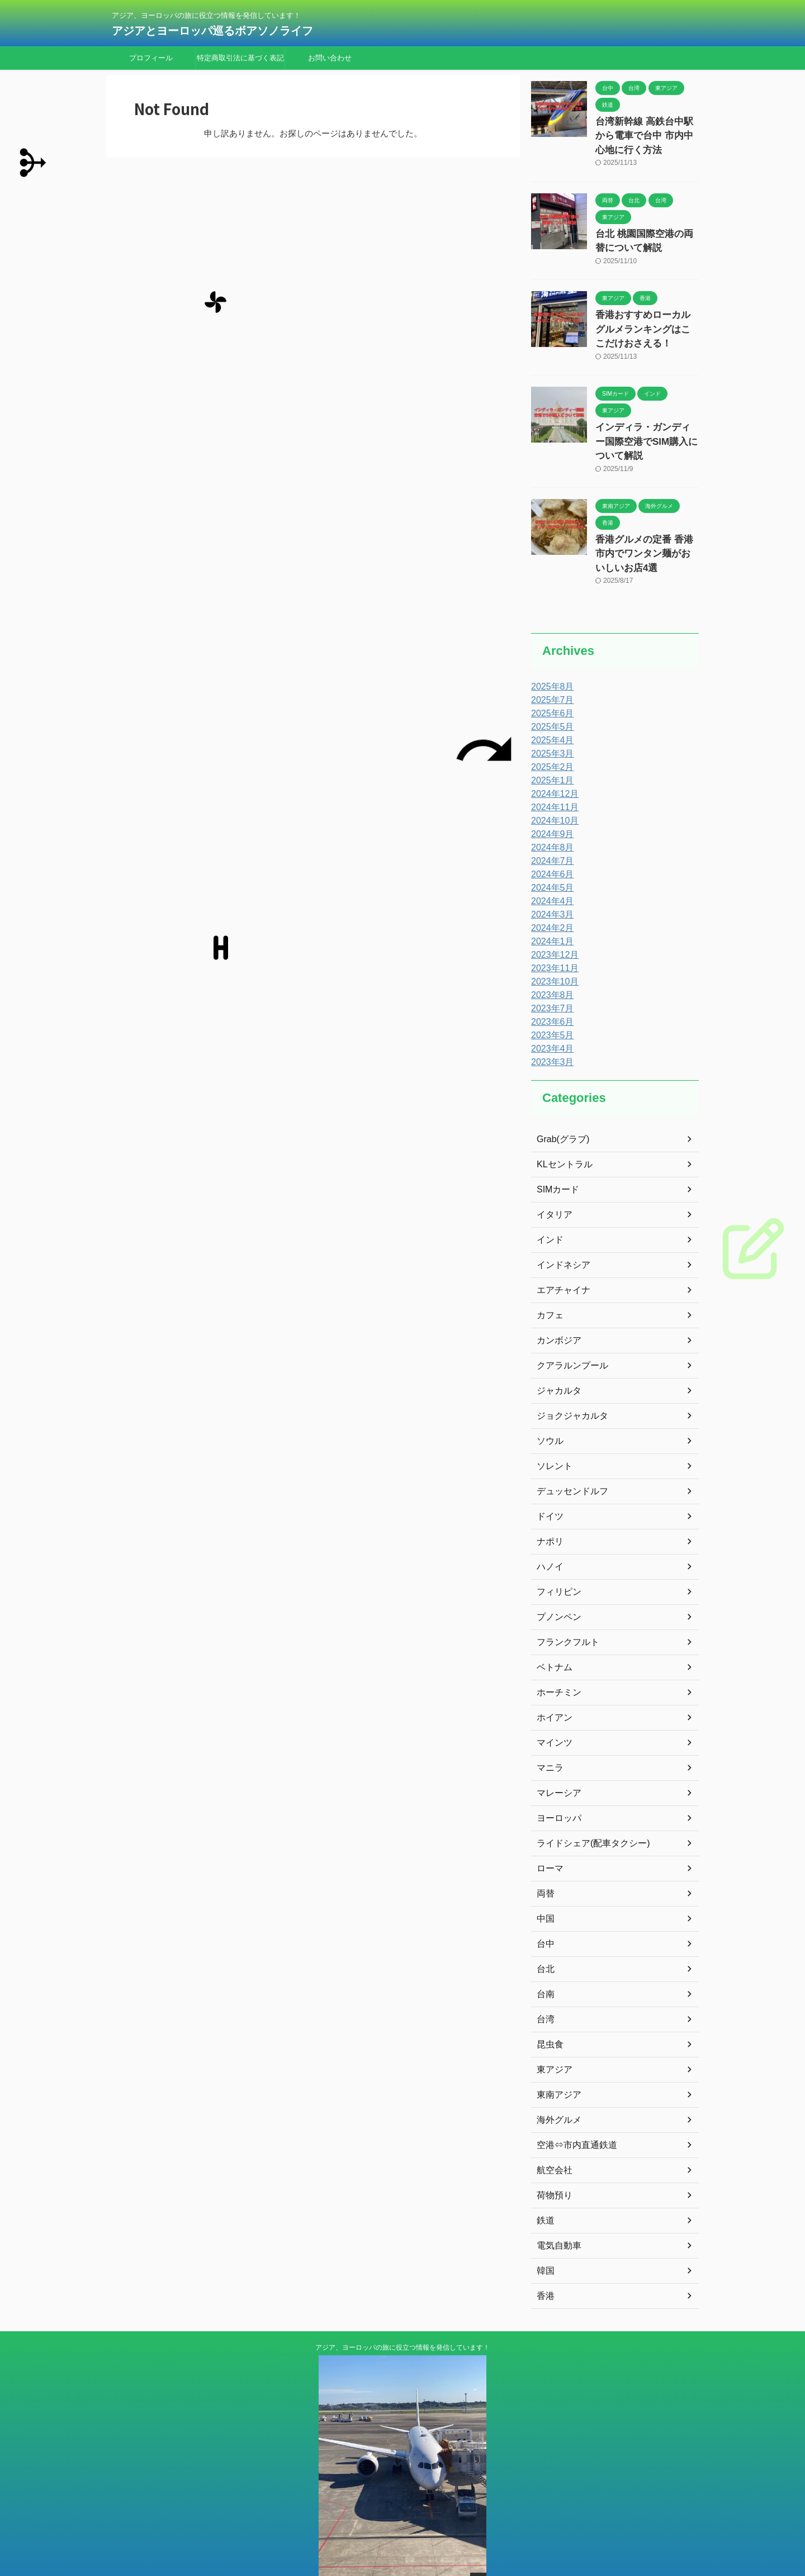 This screenshot has height=2576, width=805. What do you see at coordinates (221, 948) in the screenshot?
I see `indicates H or HSPA mobile network connection` at bounding box center [221, 948].